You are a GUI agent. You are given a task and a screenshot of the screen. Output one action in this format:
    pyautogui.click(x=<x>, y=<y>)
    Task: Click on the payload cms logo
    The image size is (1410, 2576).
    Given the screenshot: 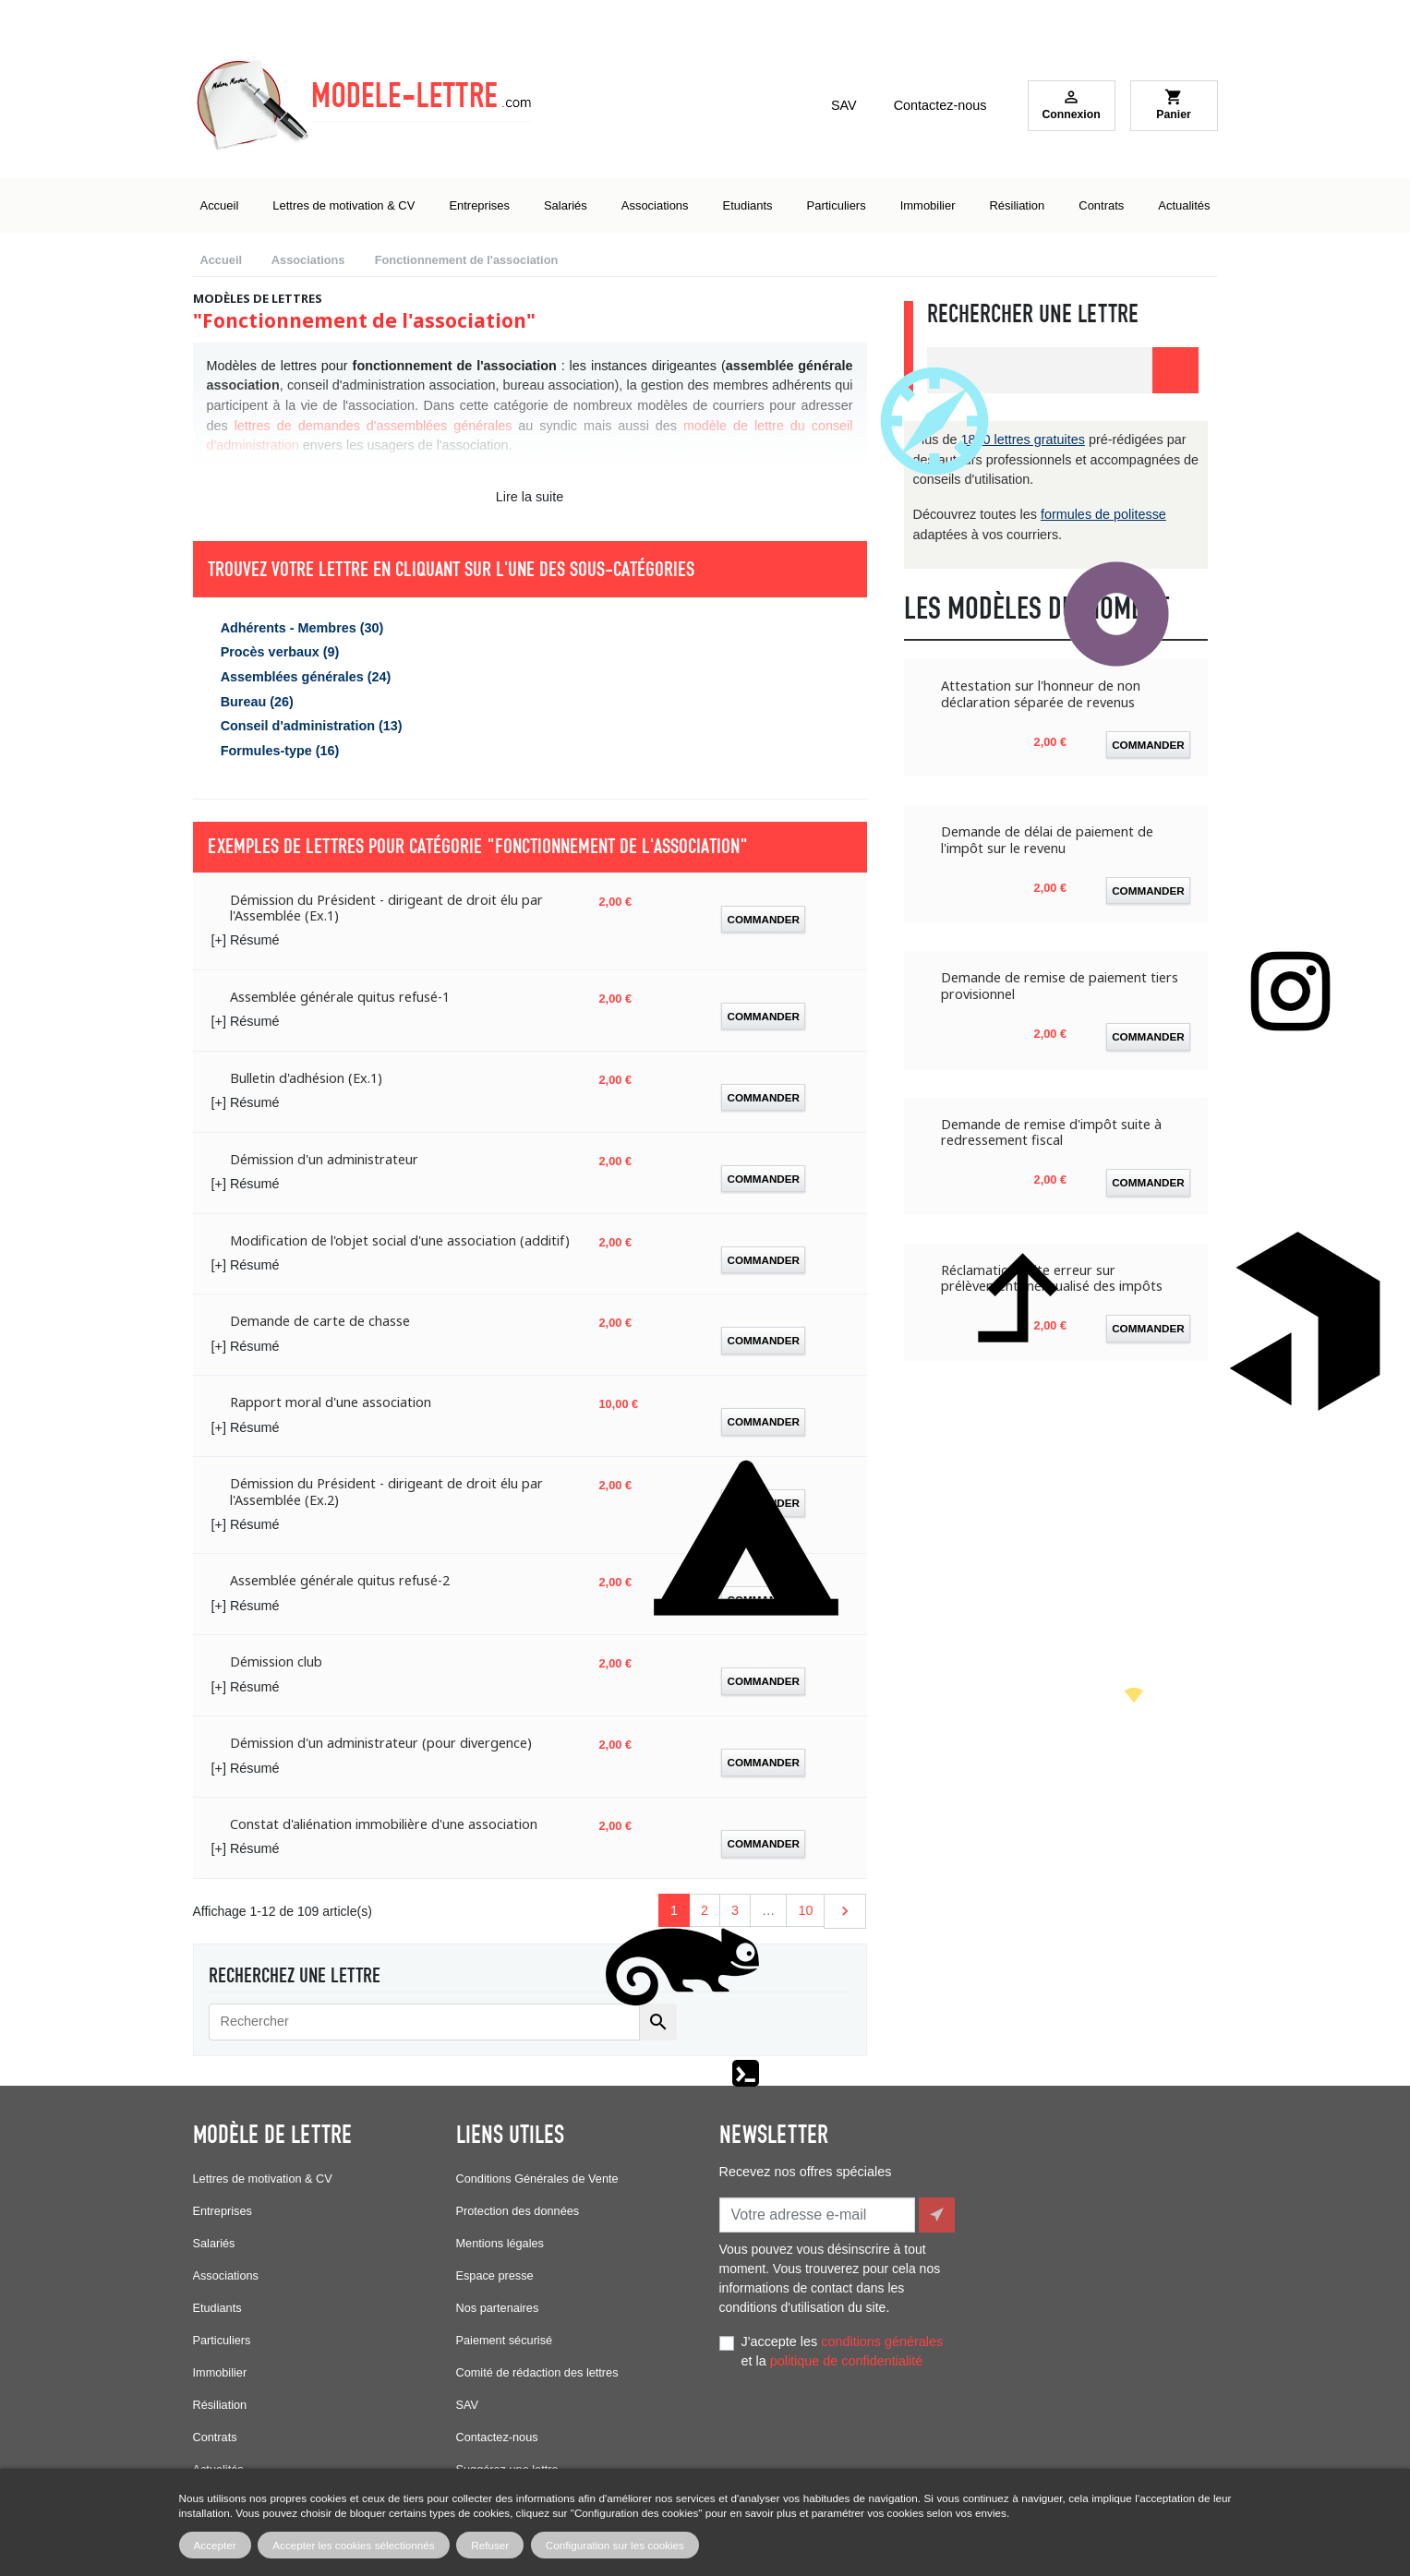 What is the action you would take?
    pyautogui.click(x=1305, y=1321)
    